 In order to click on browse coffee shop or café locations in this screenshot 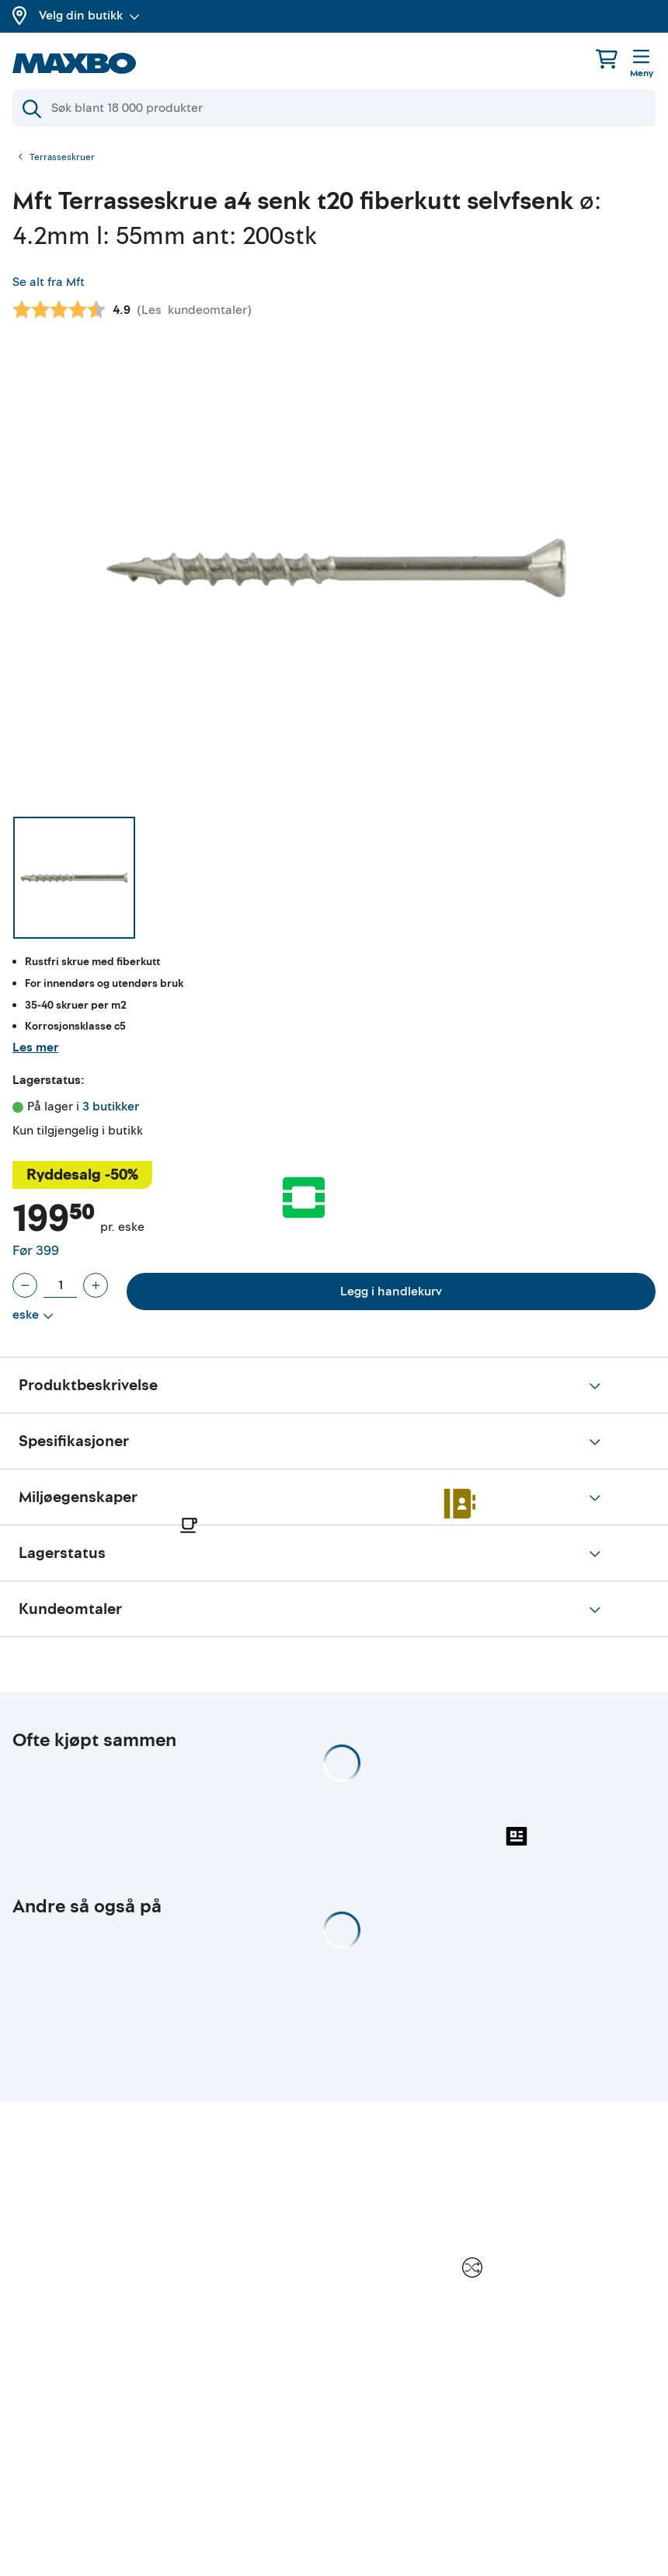, I will do `click(189, 1525)`.